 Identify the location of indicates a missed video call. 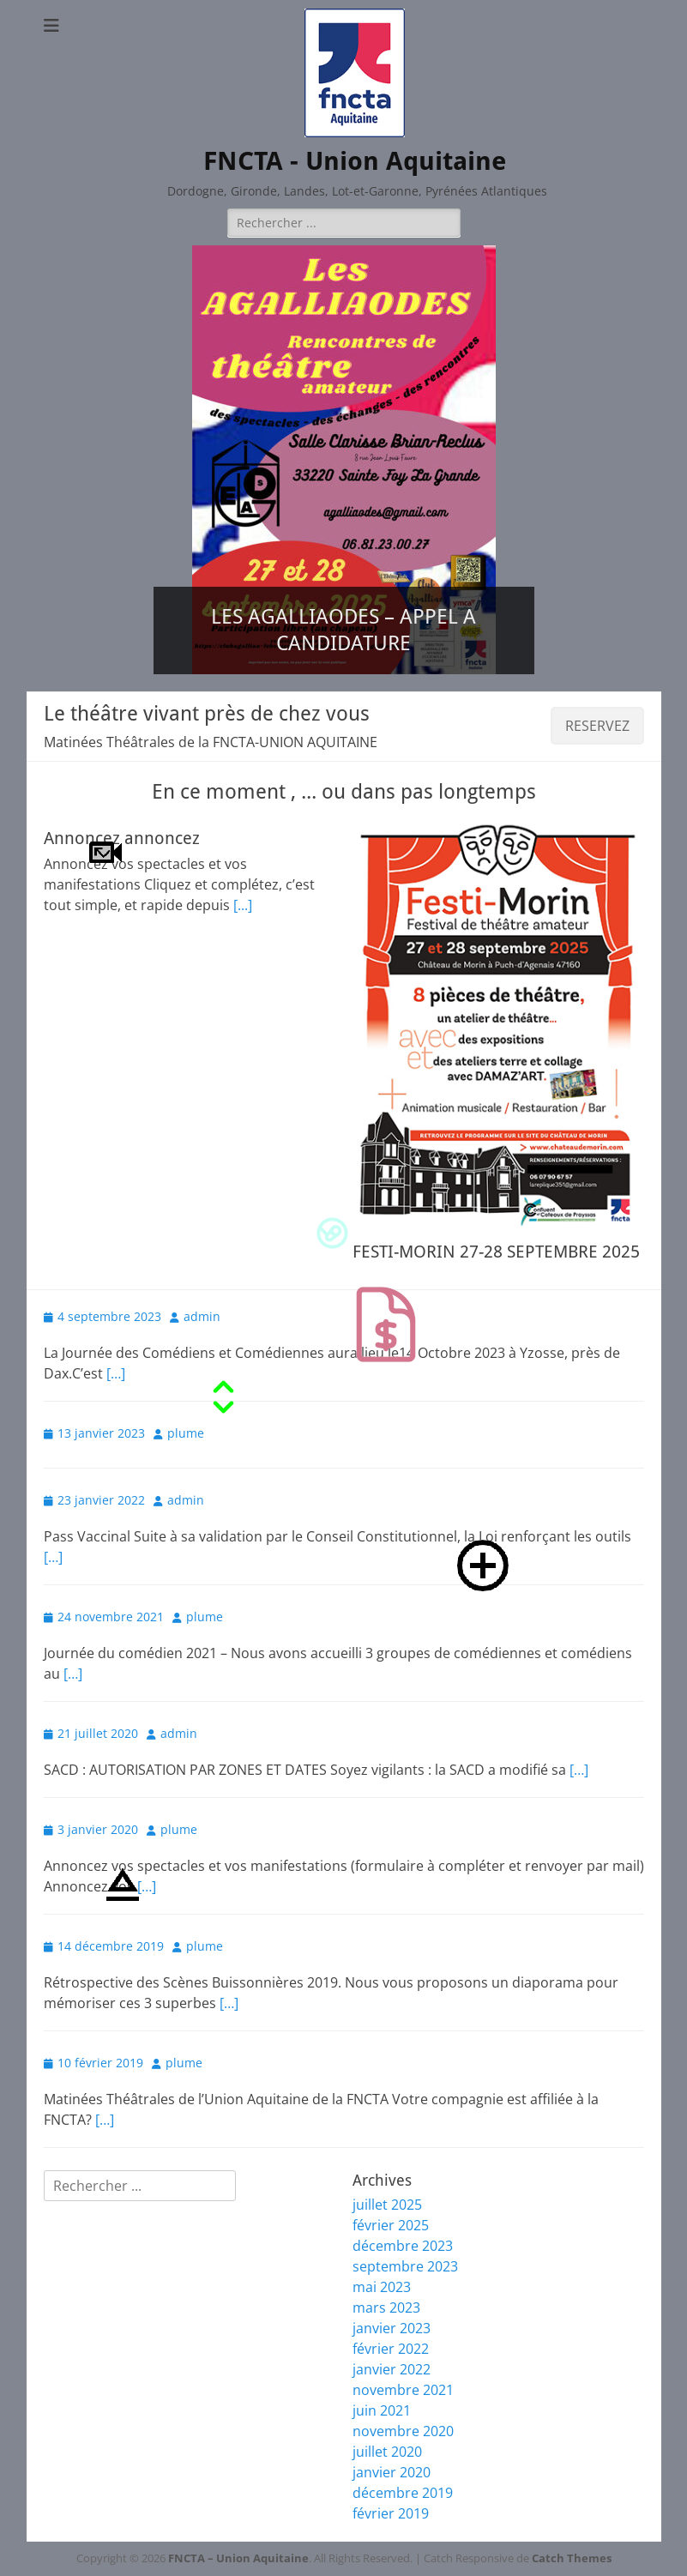
(105, 853).